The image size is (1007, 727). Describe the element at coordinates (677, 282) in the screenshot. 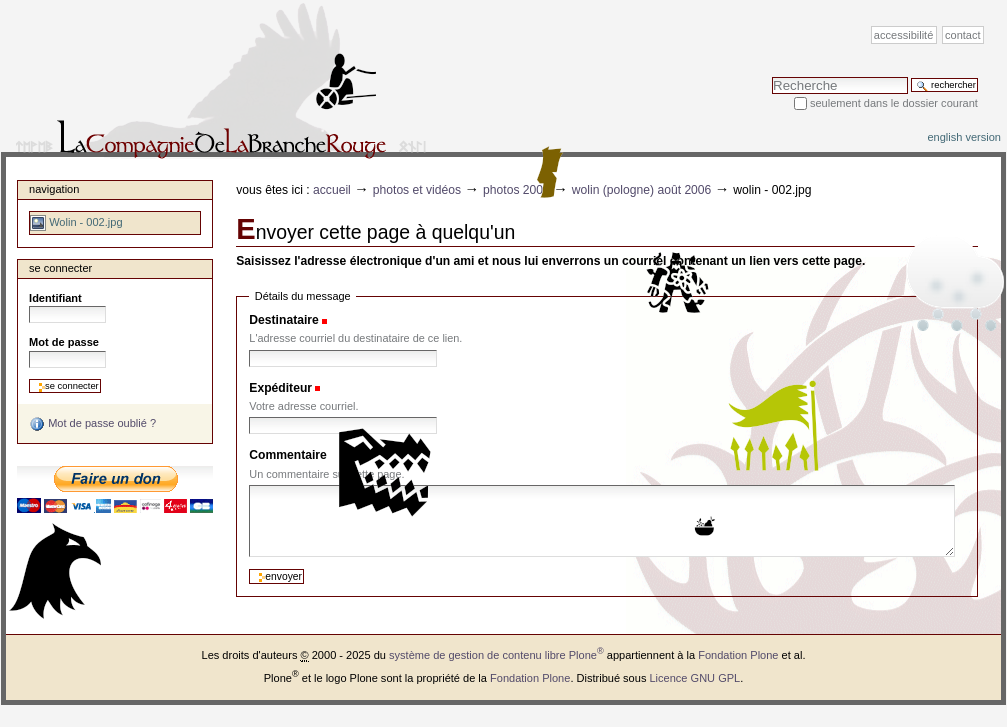

I see `select shambling mound creature or enemy type` at that location.